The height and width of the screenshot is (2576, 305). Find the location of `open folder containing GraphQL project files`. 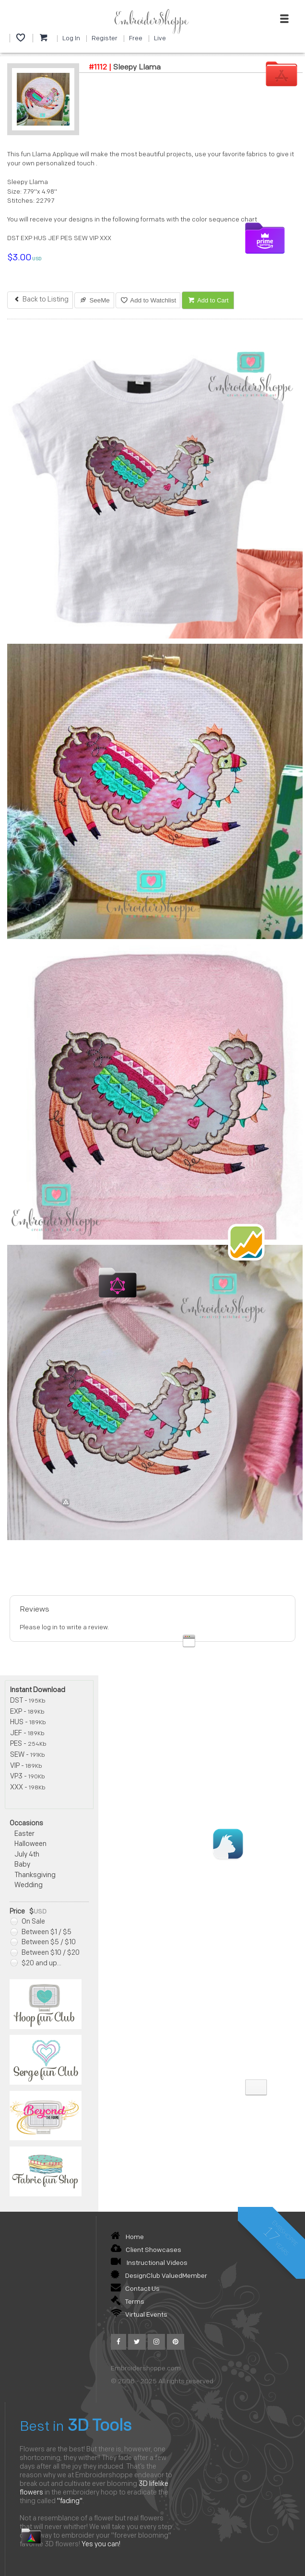

open folder containing GraphQL project files is located at coordinates (117, 1284).